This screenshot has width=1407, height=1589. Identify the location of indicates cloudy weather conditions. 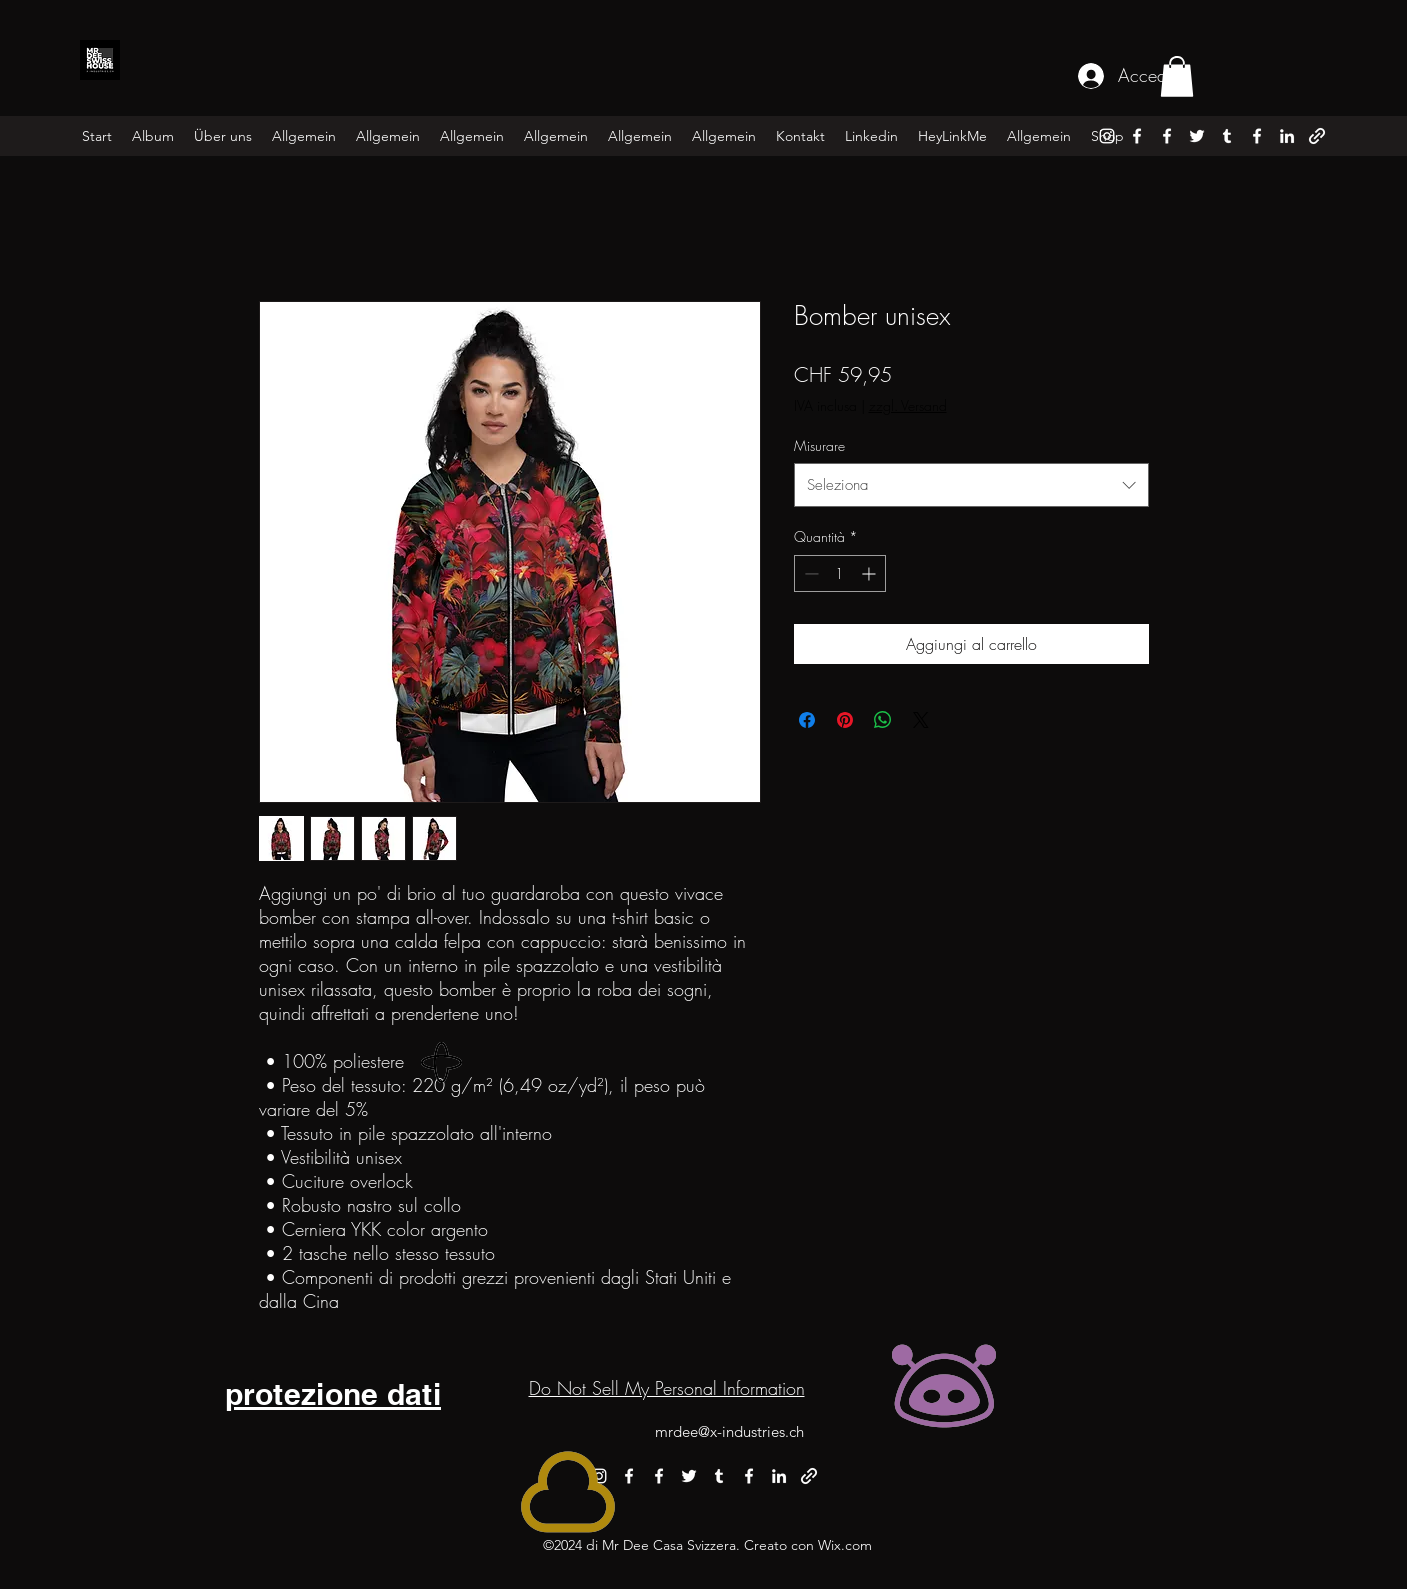
(568, 1494).